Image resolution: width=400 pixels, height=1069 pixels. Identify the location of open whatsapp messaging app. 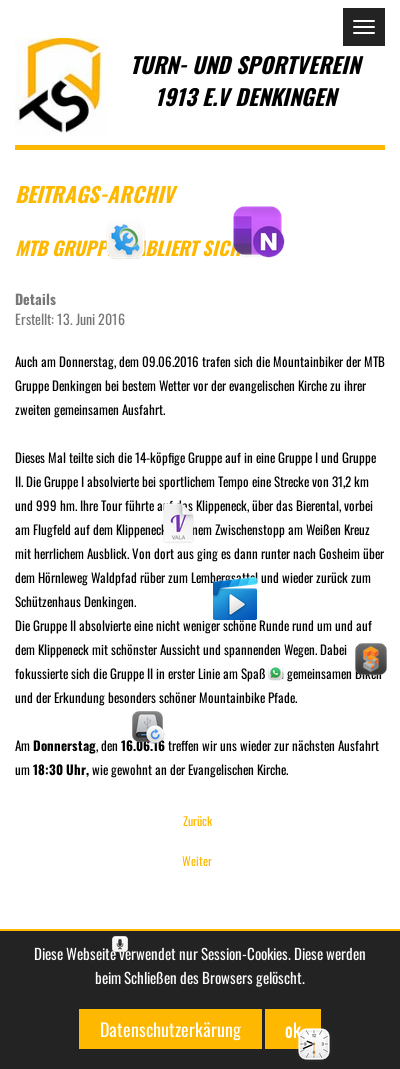
(275, 672).